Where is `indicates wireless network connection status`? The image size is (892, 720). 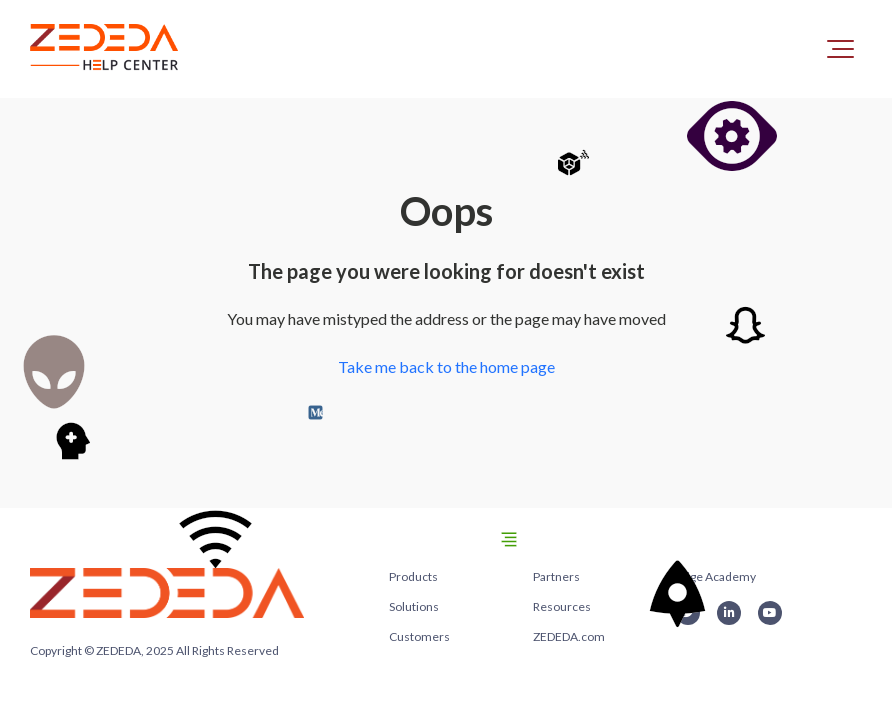 indicates wireless network connection status is located at coordinates (215, 539).